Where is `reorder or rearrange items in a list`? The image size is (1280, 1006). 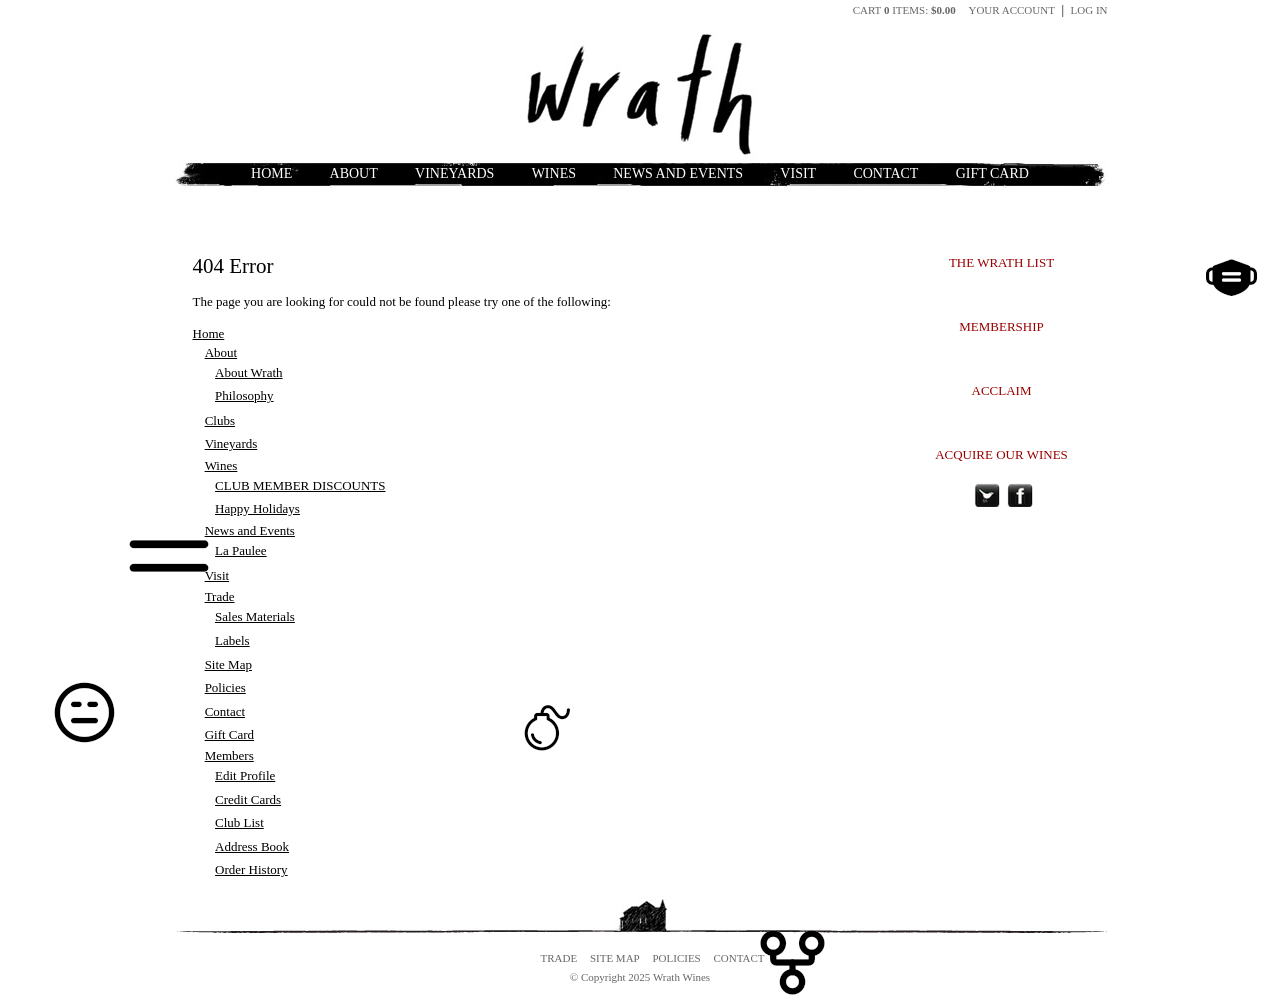 reorder or rearrange items in a list is located at coordinates (169, 556).